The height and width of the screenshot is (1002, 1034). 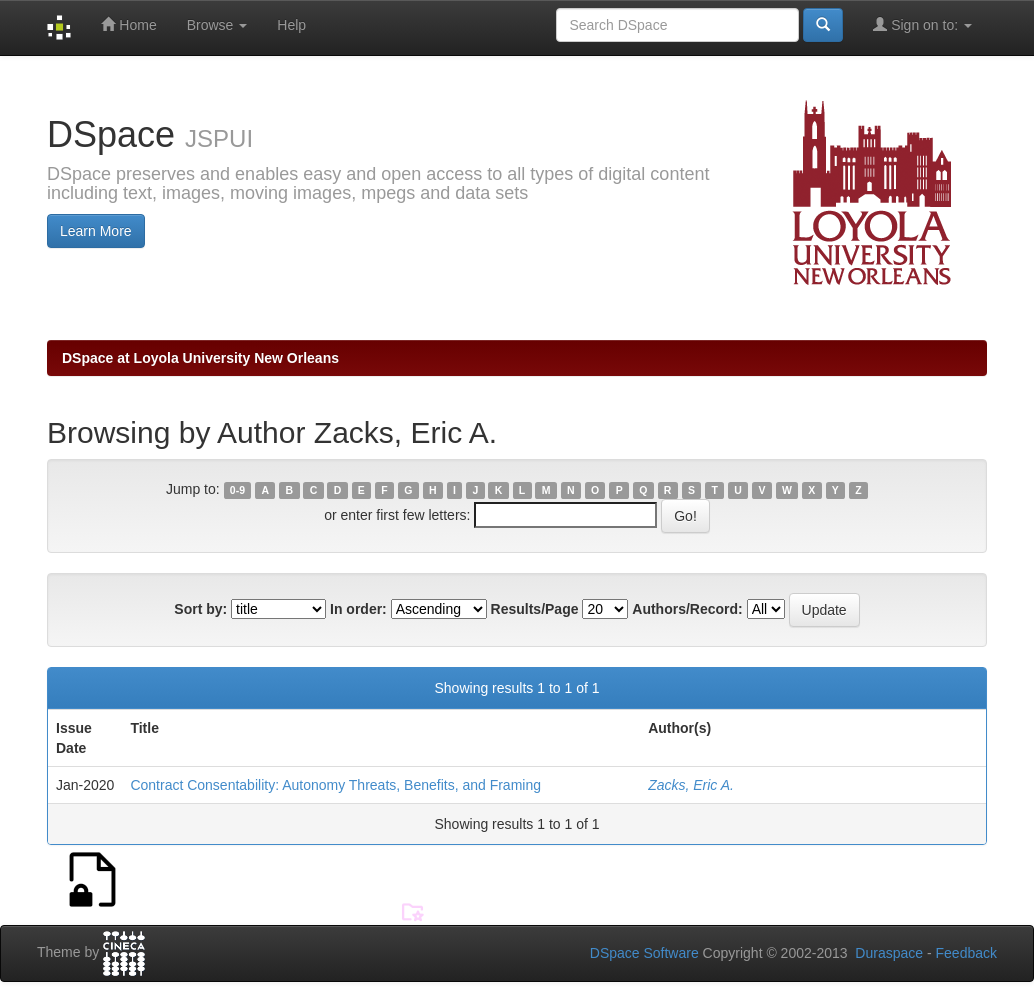 What do you see at coordinates (412, 911) in the screenshot?
I see `access starred or favorite folders` at bounding box center [412, 911].